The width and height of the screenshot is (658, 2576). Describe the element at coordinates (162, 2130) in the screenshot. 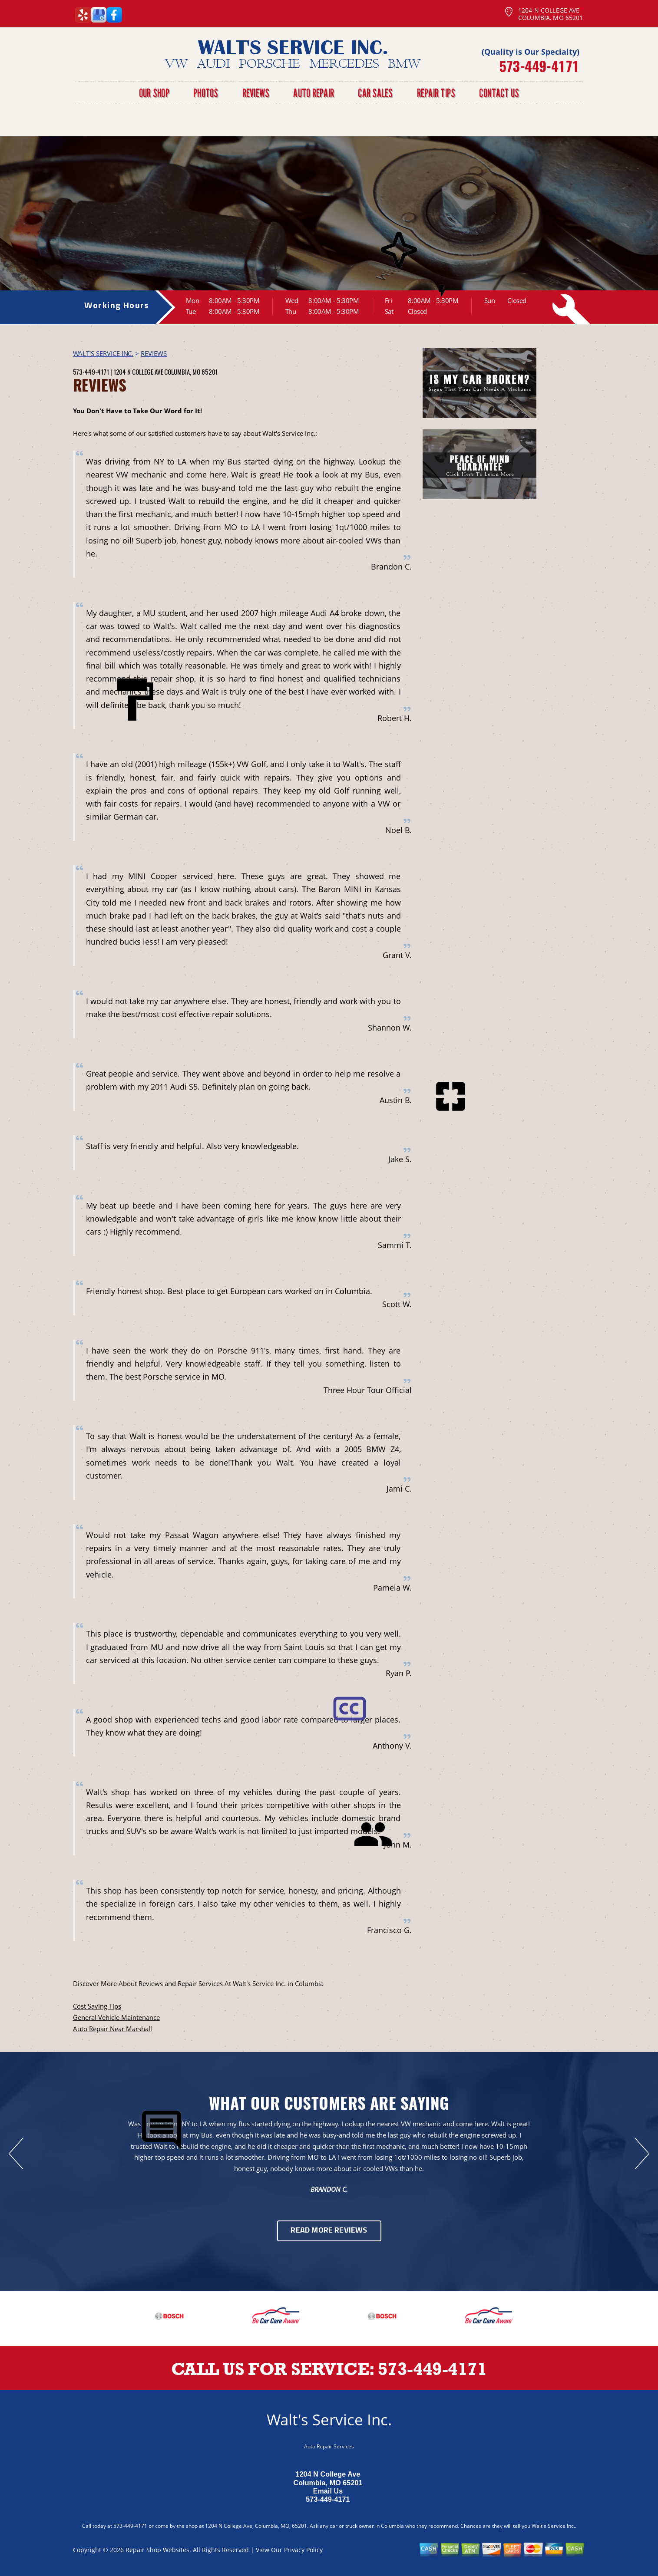

I see `open comments section` at that location.